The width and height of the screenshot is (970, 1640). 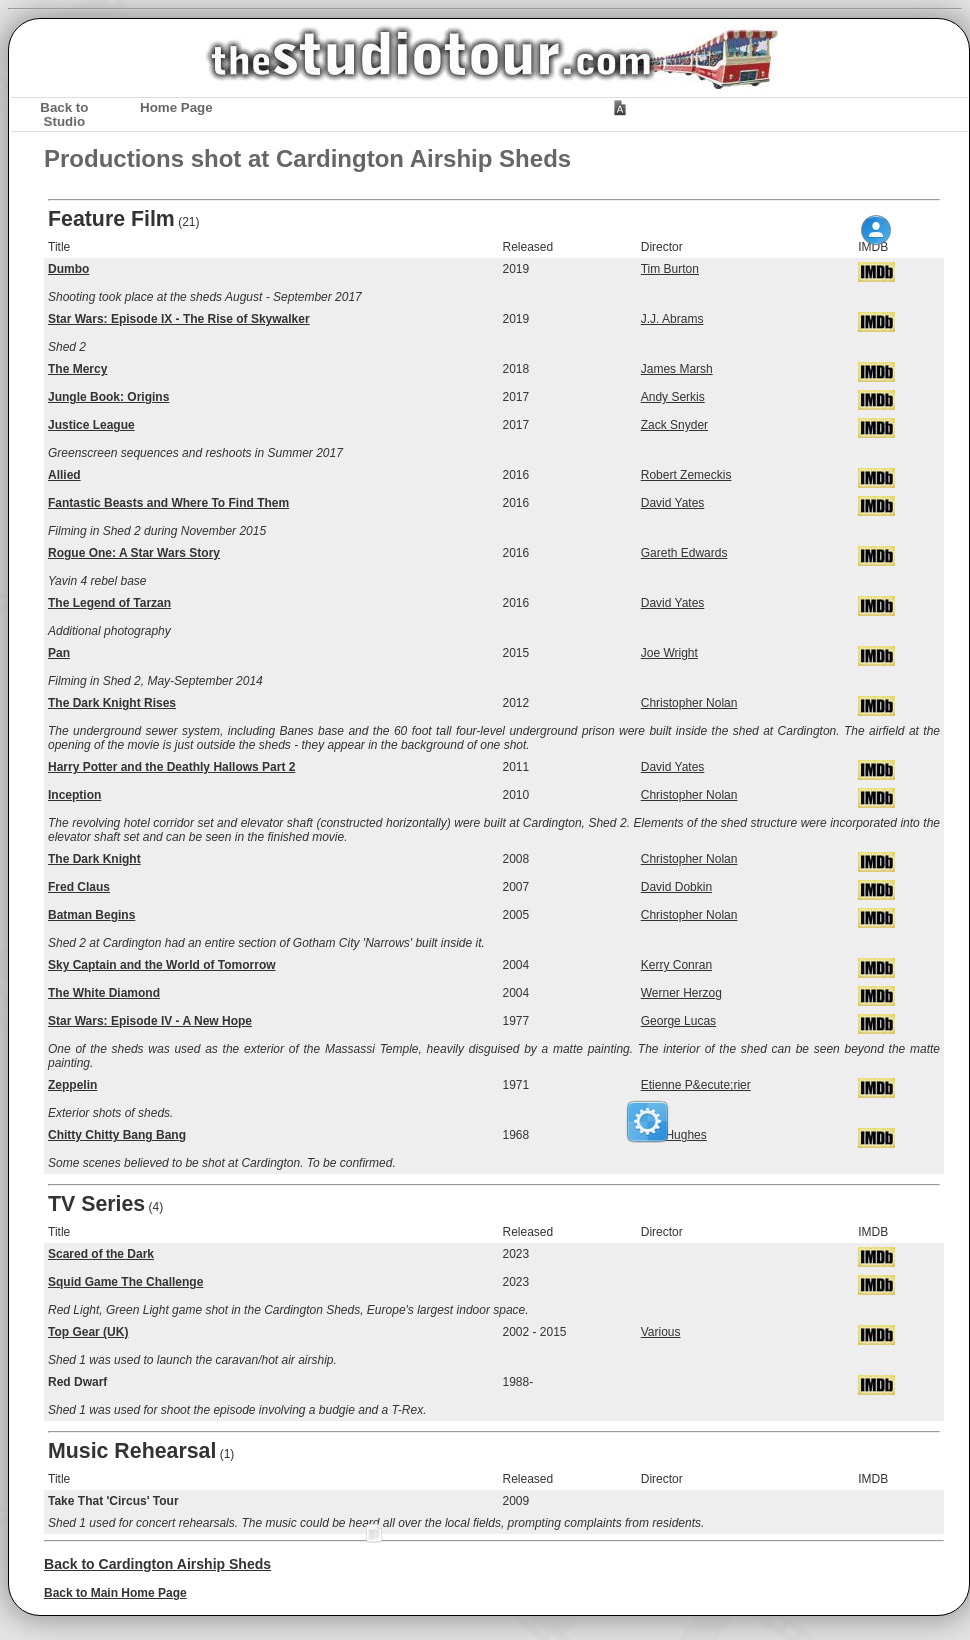 What do you see at coordinates (620, 108) in the screenshot?
I see `a generic font file` at bounding box center [620, 108].